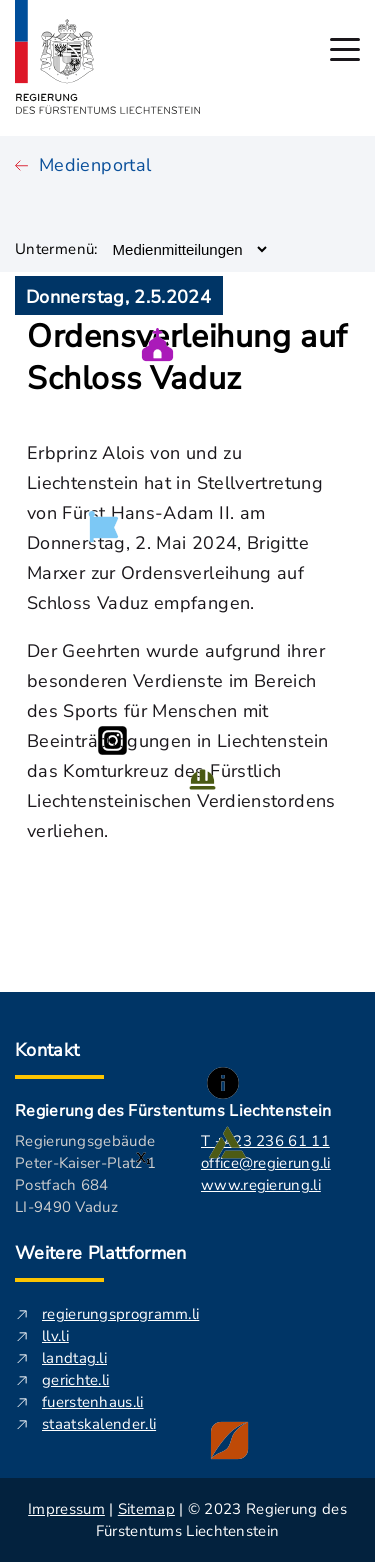 The image size is (375, 1562). Describe the element at coordinates (103, 526) in the screenshot. I see `flag or mark an item for review` at that location.